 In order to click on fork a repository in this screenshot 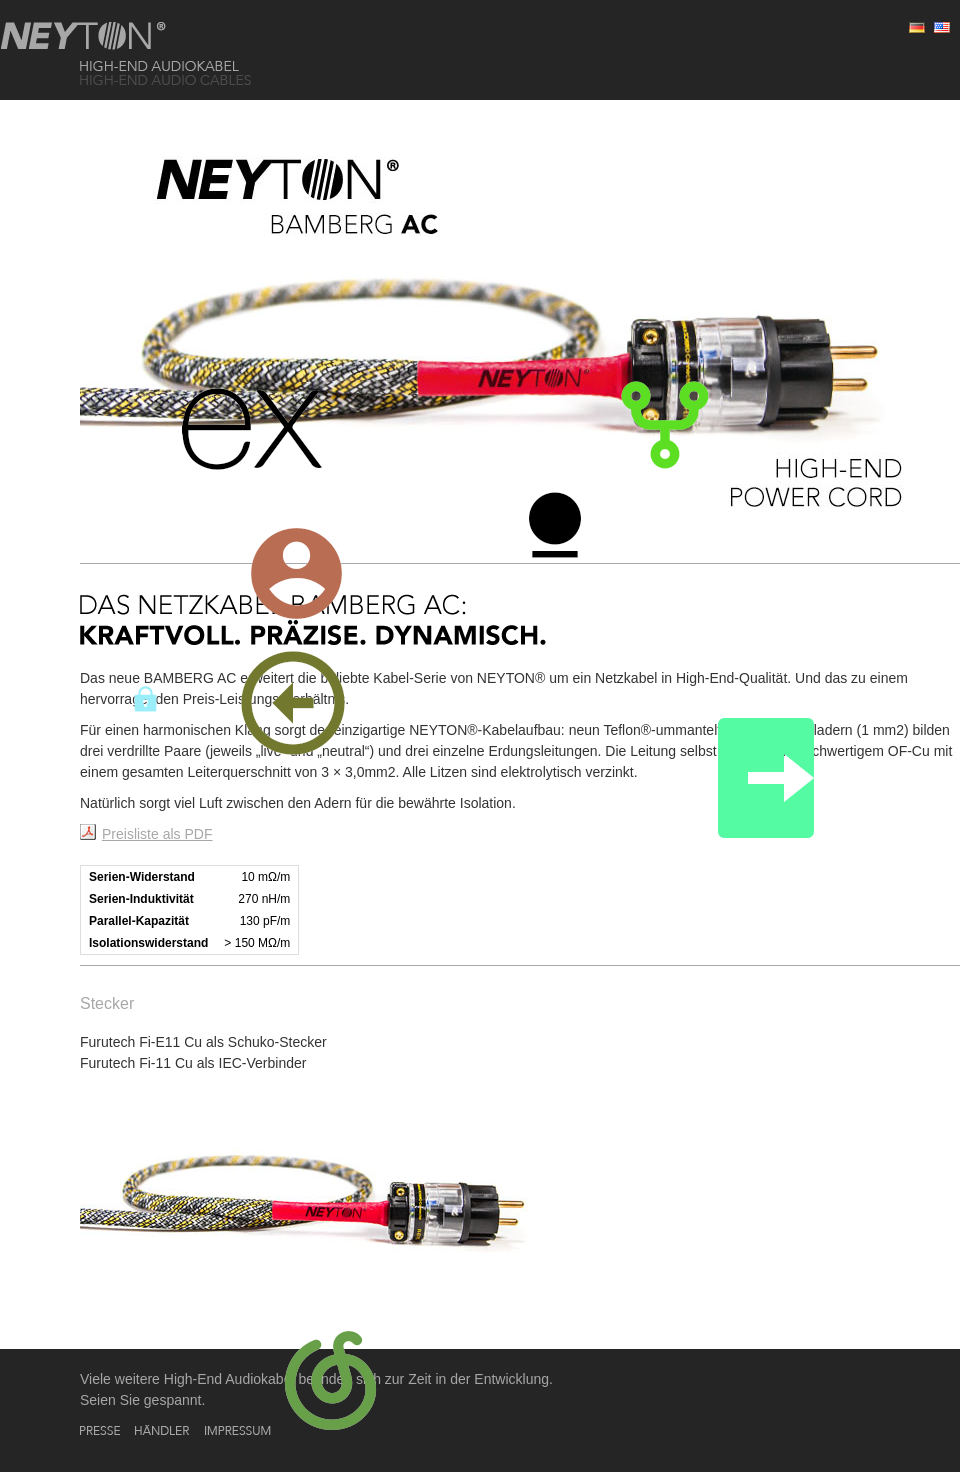, I will do `click(665, 425)`.